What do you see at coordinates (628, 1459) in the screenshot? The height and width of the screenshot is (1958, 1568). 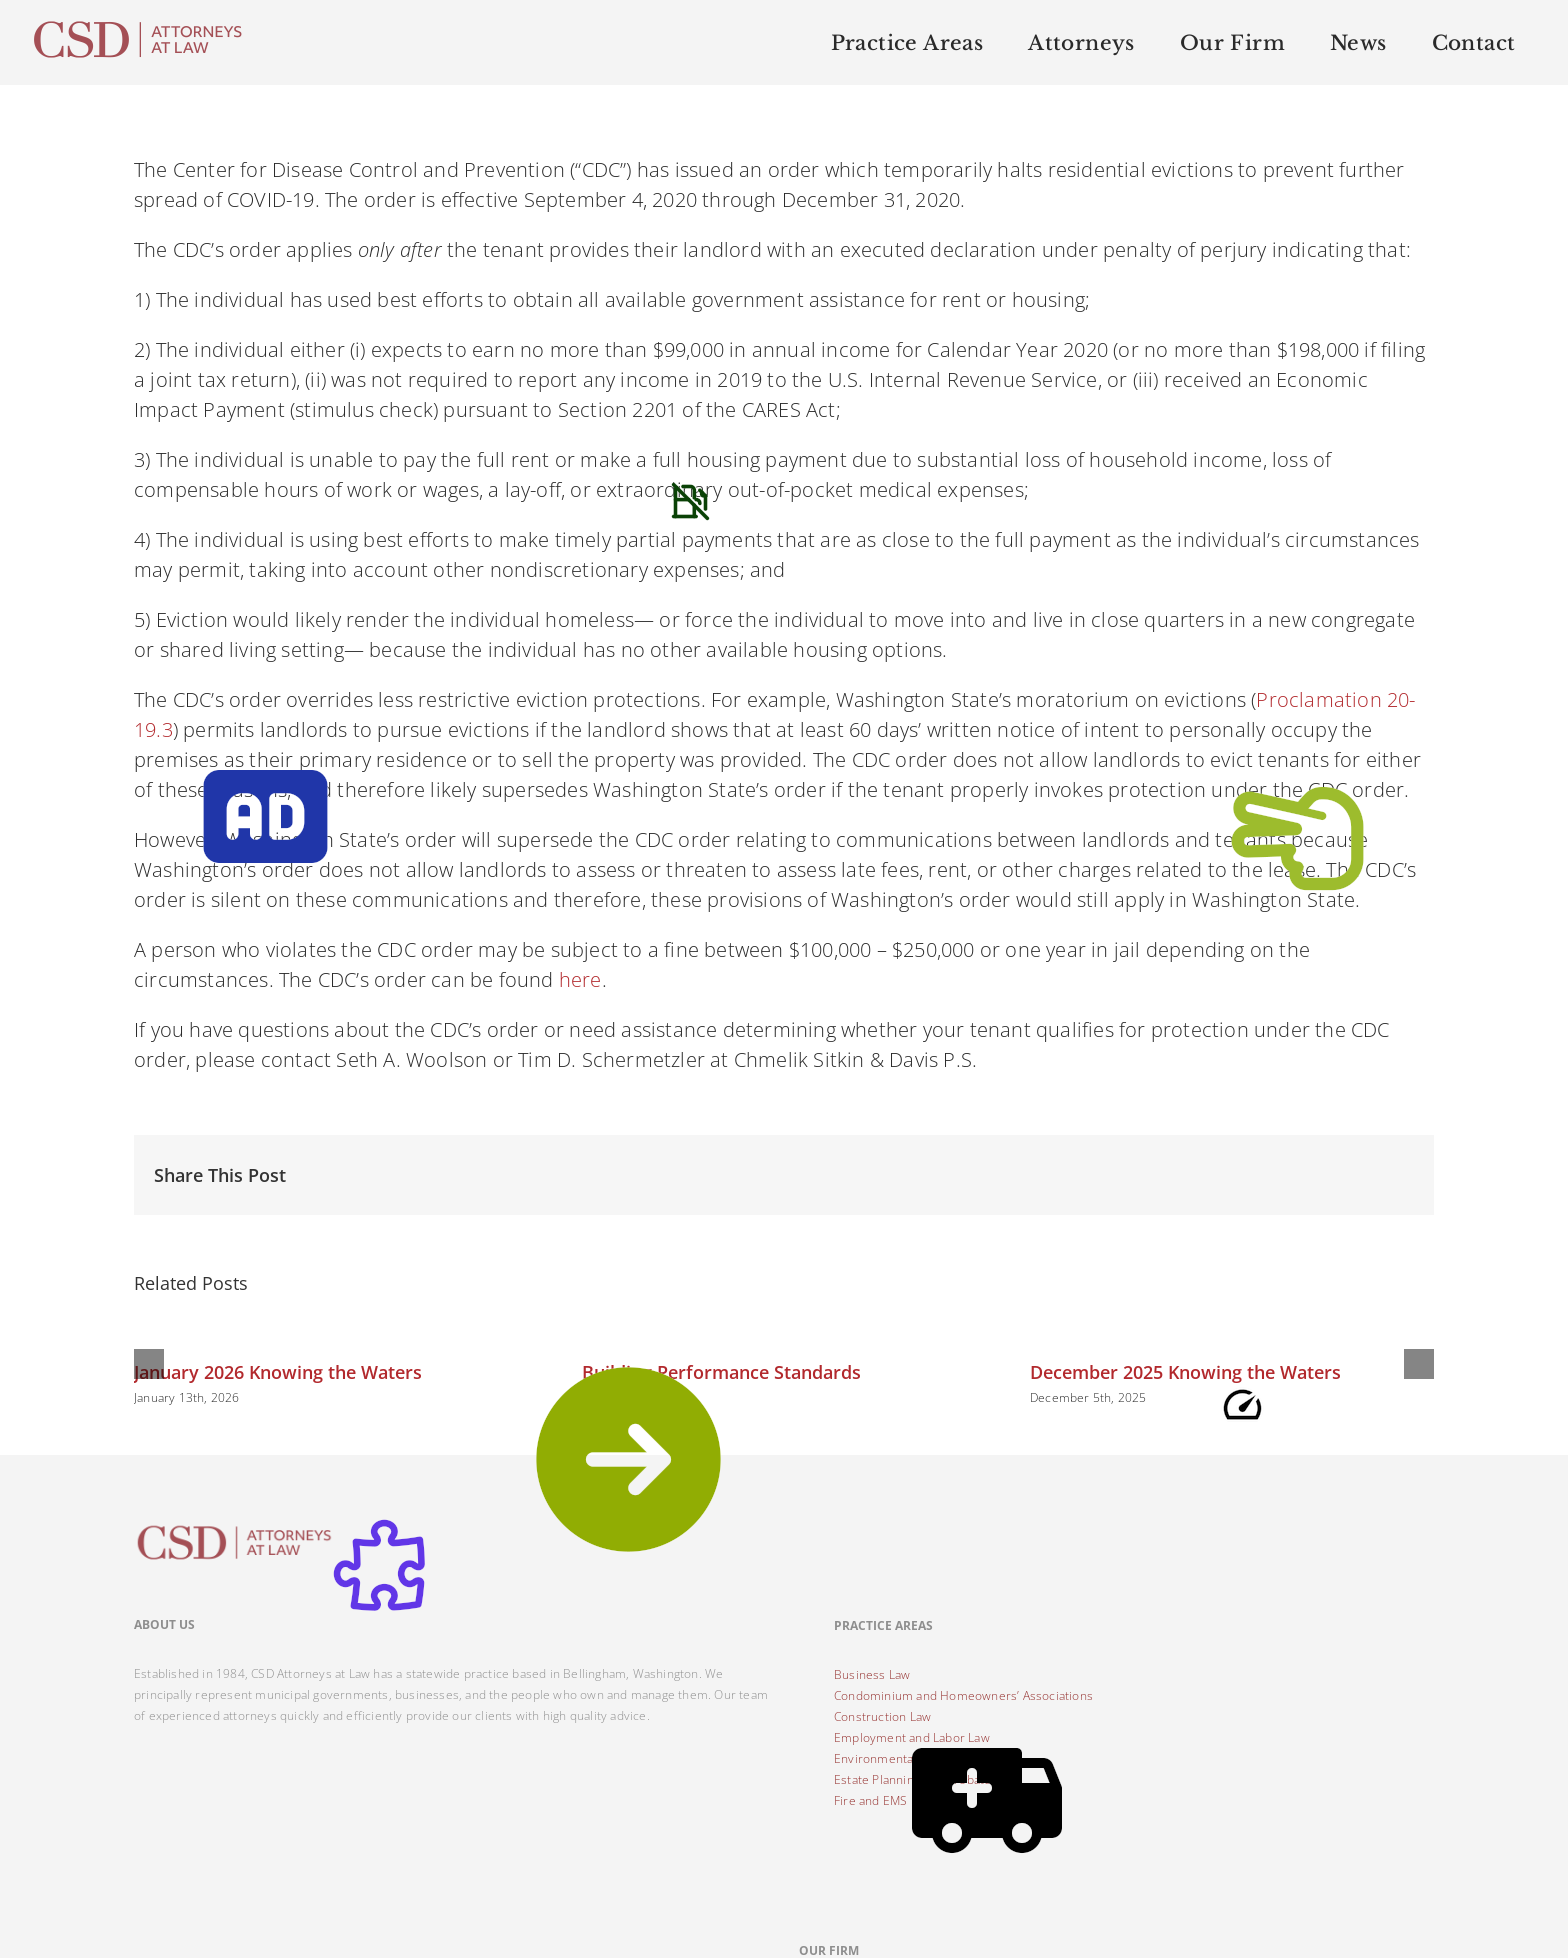 I see `proceed to the next step` at bounding box center [628, 1459].